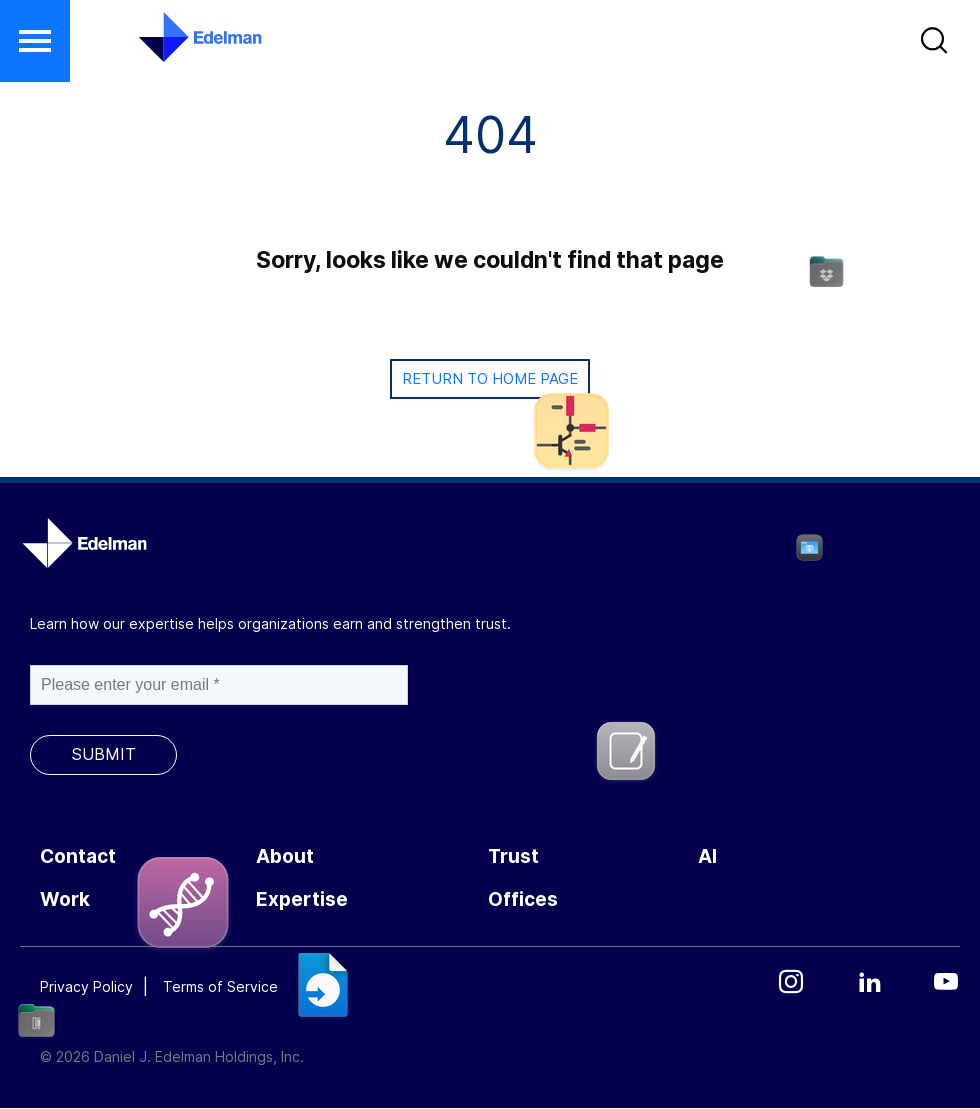 Image resolution: width=980 pixels, height=1109 pixels. What do you see at coordinates (183, 904) in the screenshot?
I see `open education and science apps category` at bounding box center [183, 904].